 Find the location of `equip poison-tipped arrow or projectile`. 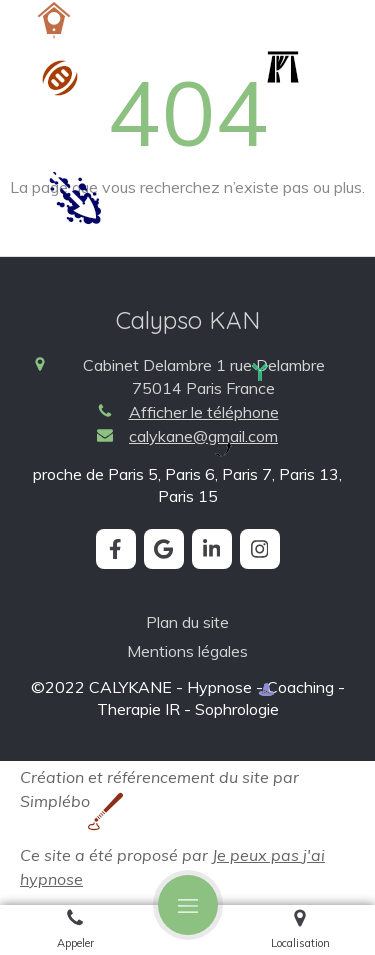

equip poison-tipped arrow or projectile is located at coordinates (75, 198).